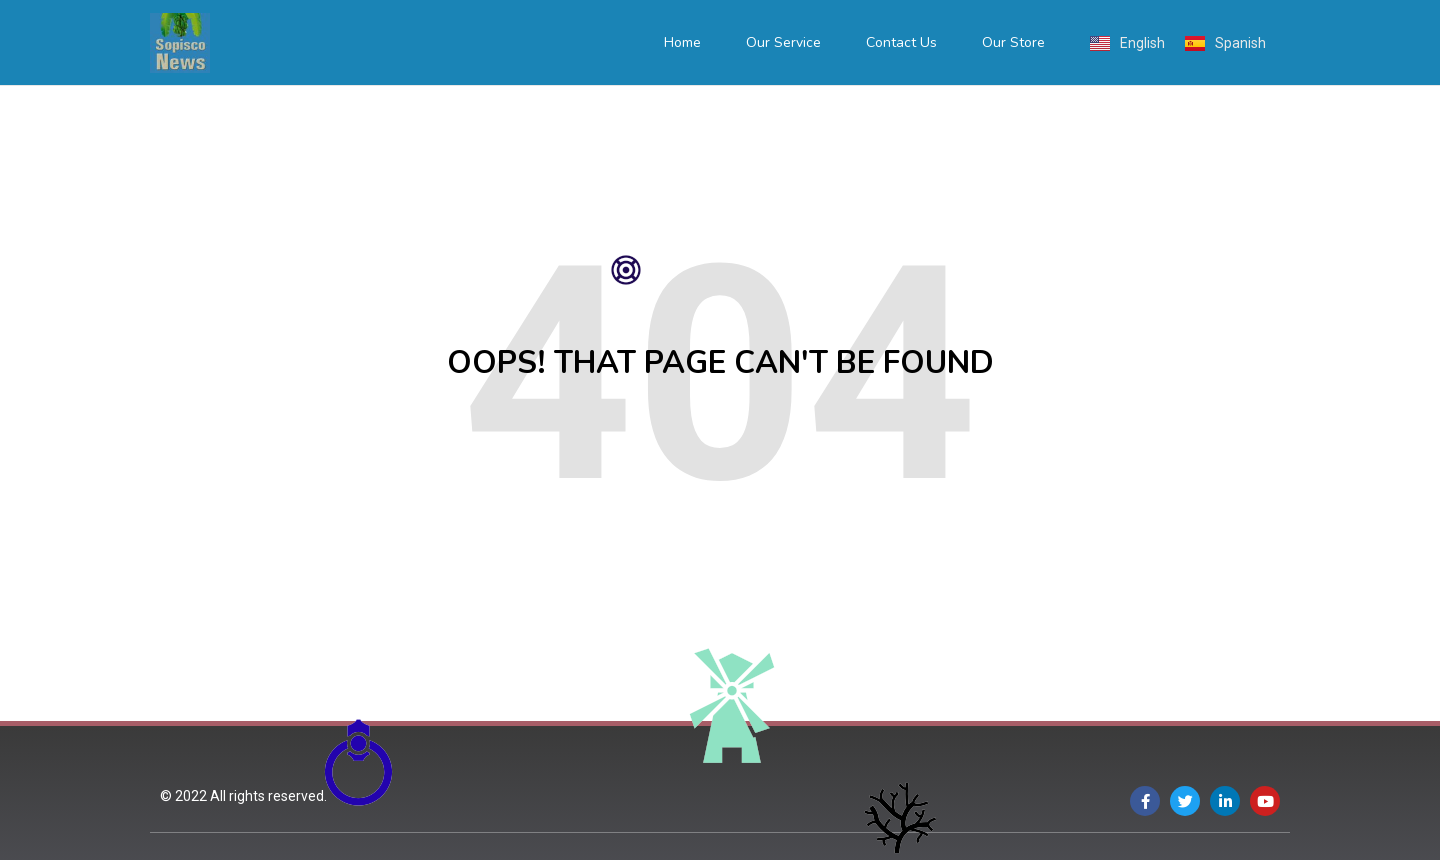  I want to click on access door or entrance settings, so click(358, 762).